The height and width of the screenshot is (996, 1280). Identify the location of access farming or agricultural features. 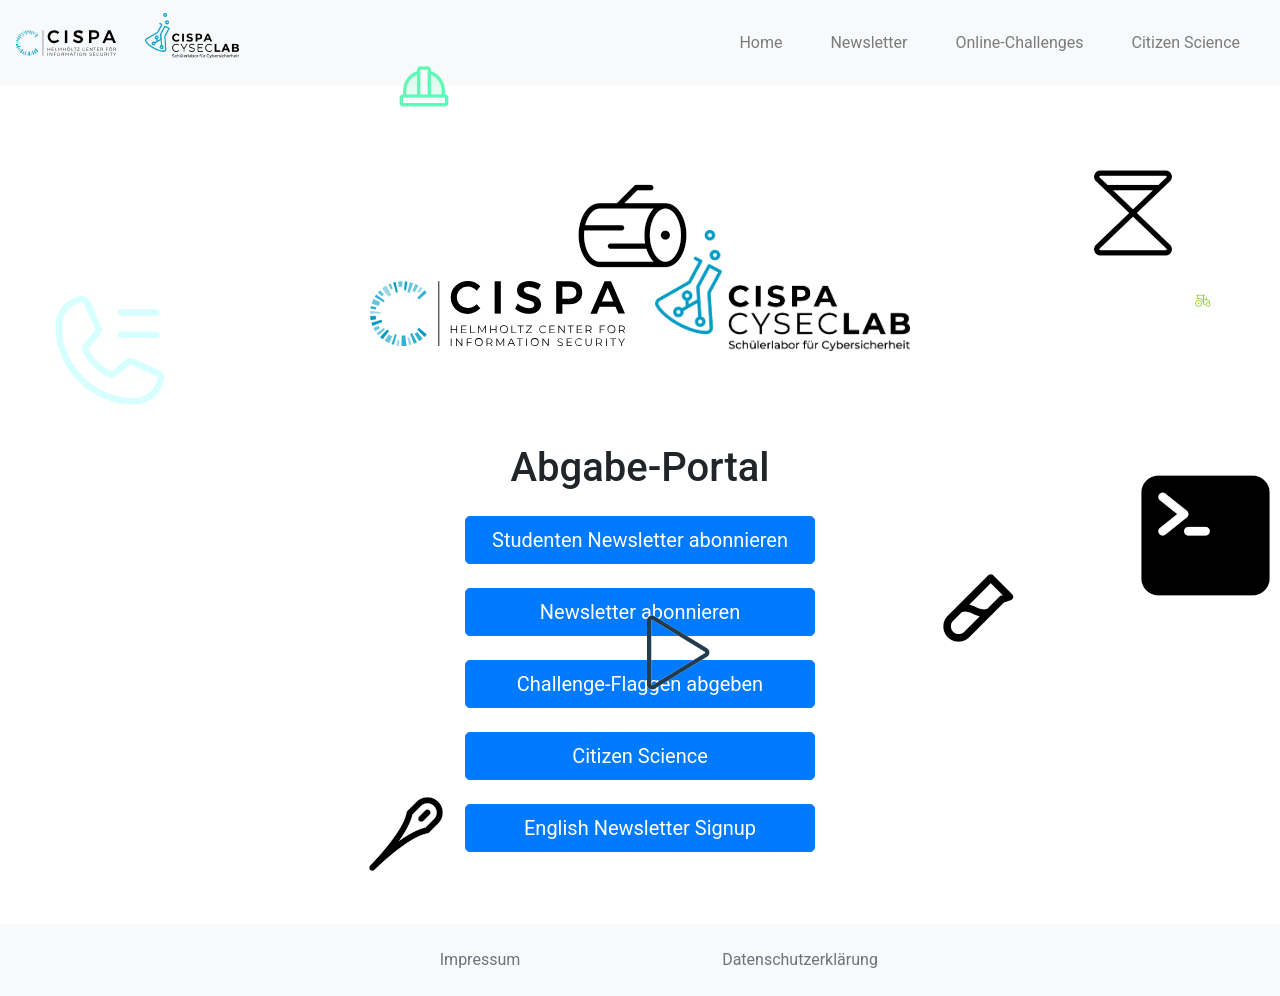
(1202, 300).